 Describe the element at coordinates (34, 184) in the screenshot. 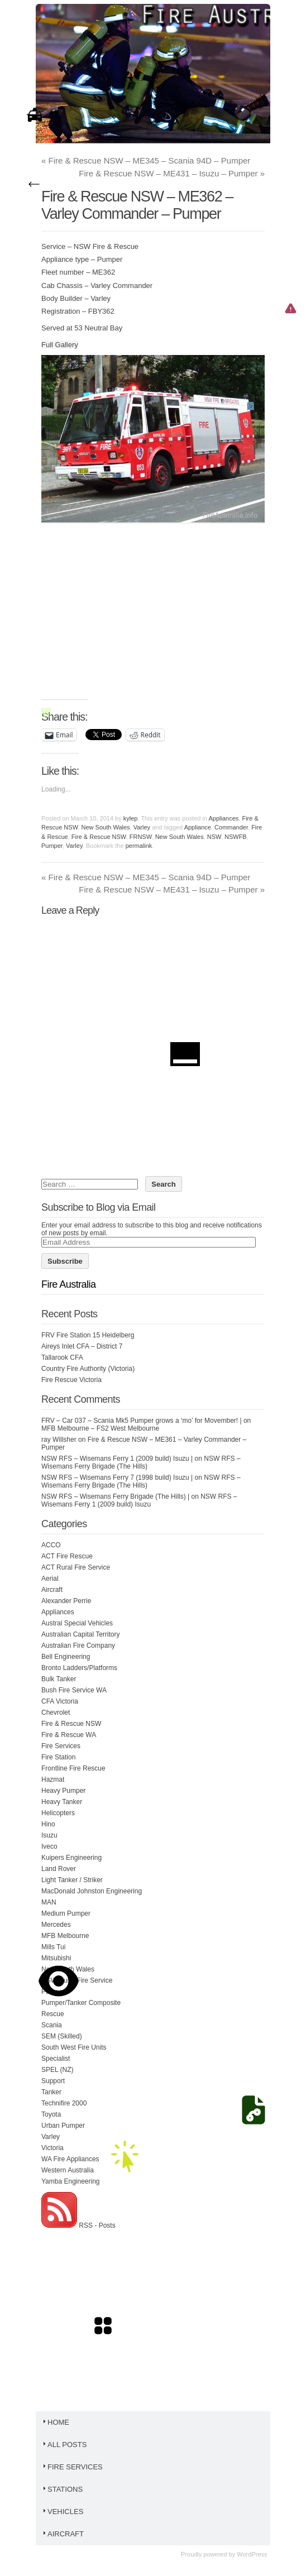

I see `go back to the previous page` at that location.